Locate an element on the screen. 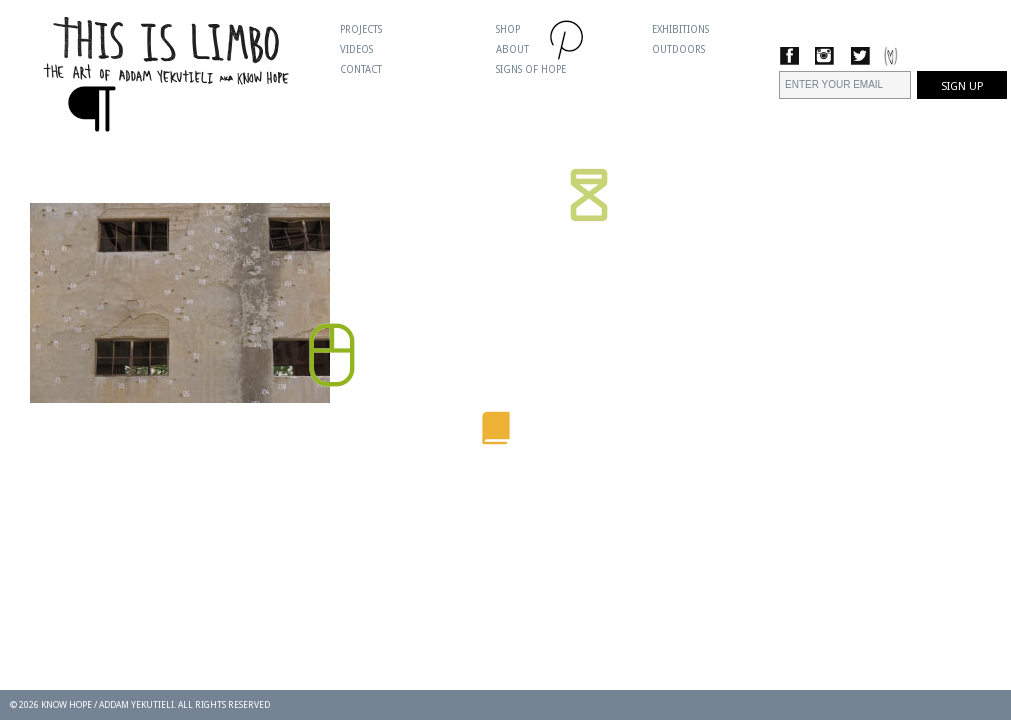  open library or reading list is located at coordinates (496, 428).